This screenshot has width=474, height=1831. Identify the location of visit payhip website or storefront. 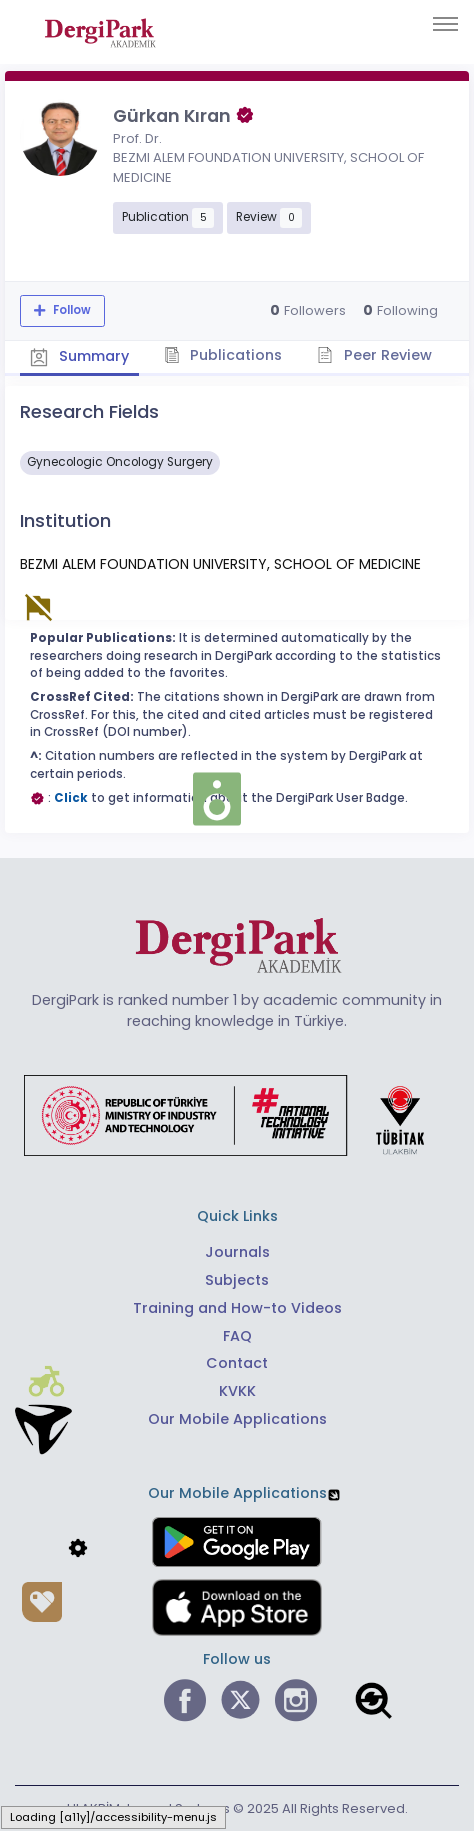
(42, 1602).